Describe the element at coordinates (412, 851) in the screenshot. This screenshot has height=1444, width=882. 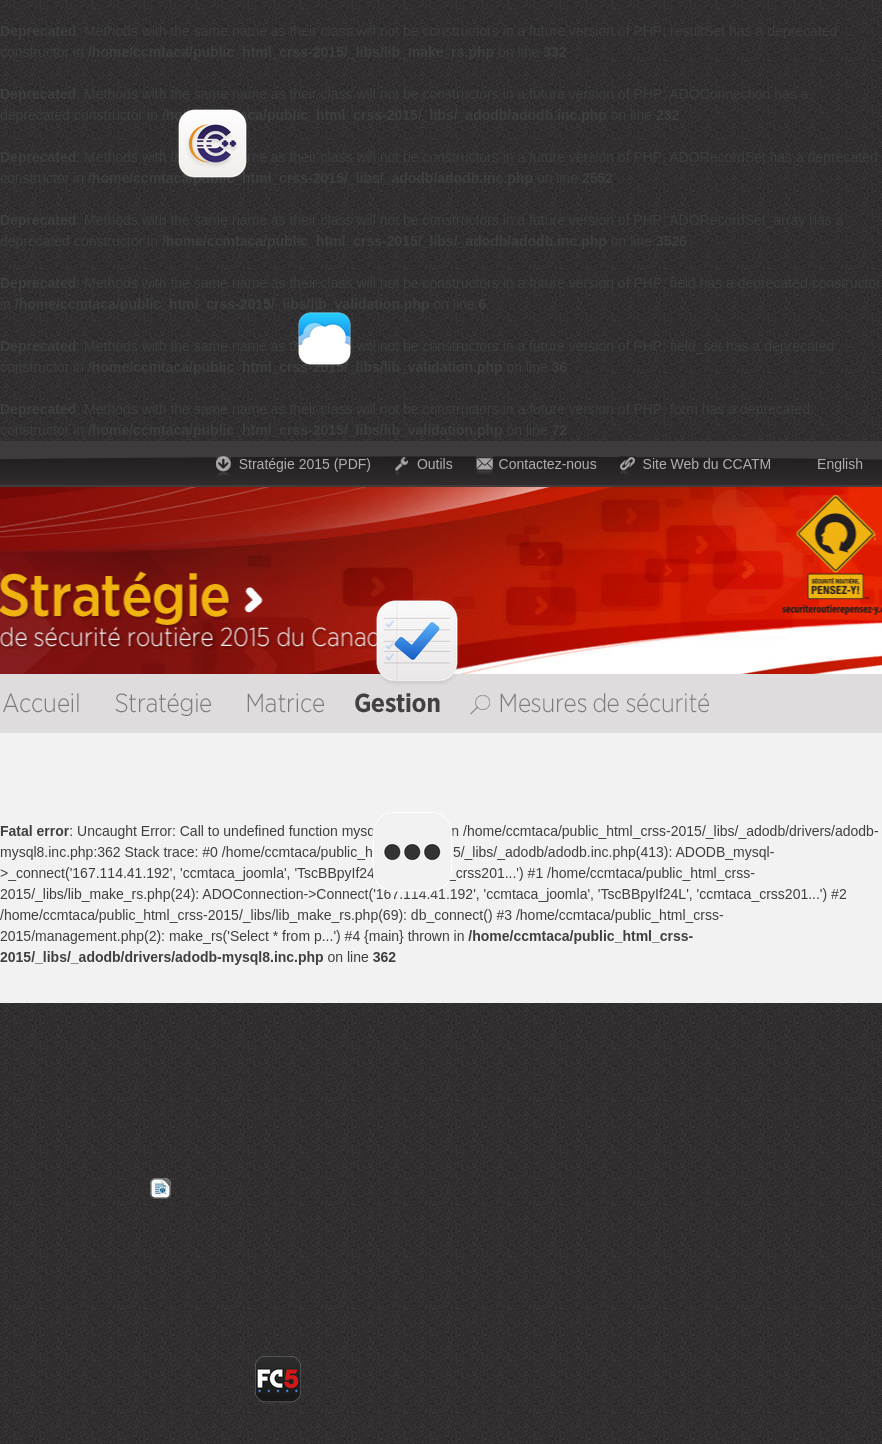
I see `view other applications or categories` at that location.